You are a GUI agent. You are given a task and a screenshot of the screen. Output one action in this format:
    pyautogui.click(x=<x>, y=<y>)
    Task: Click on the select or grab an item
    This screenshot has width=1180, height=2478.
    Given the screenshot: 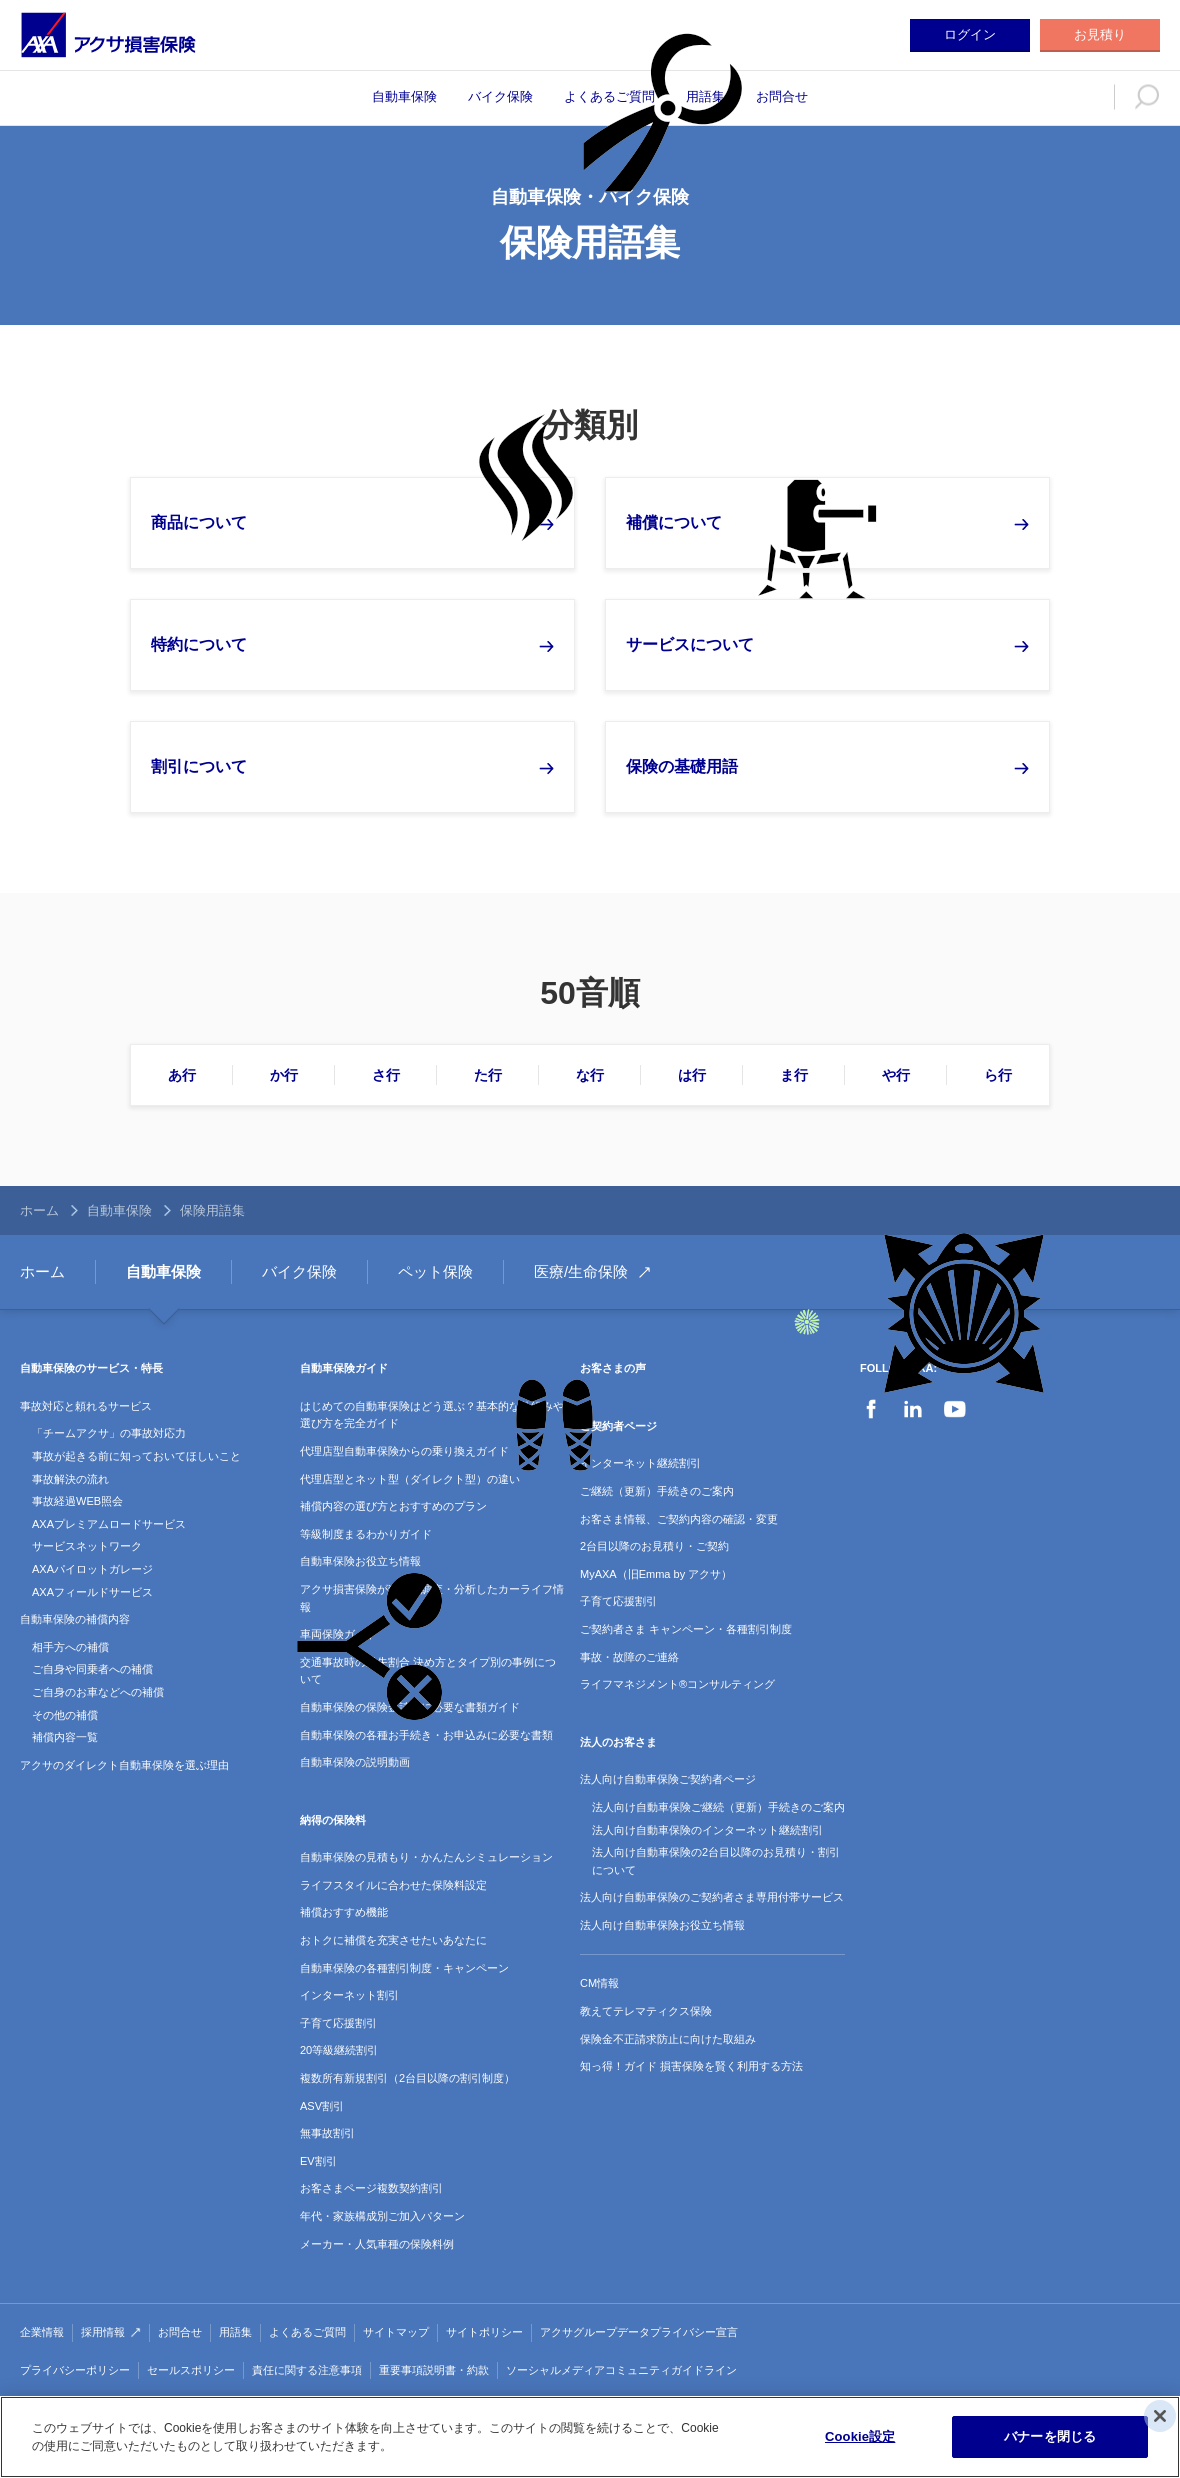 What is the action you would take?
    pyautogui.click(x=662, y=112)
    